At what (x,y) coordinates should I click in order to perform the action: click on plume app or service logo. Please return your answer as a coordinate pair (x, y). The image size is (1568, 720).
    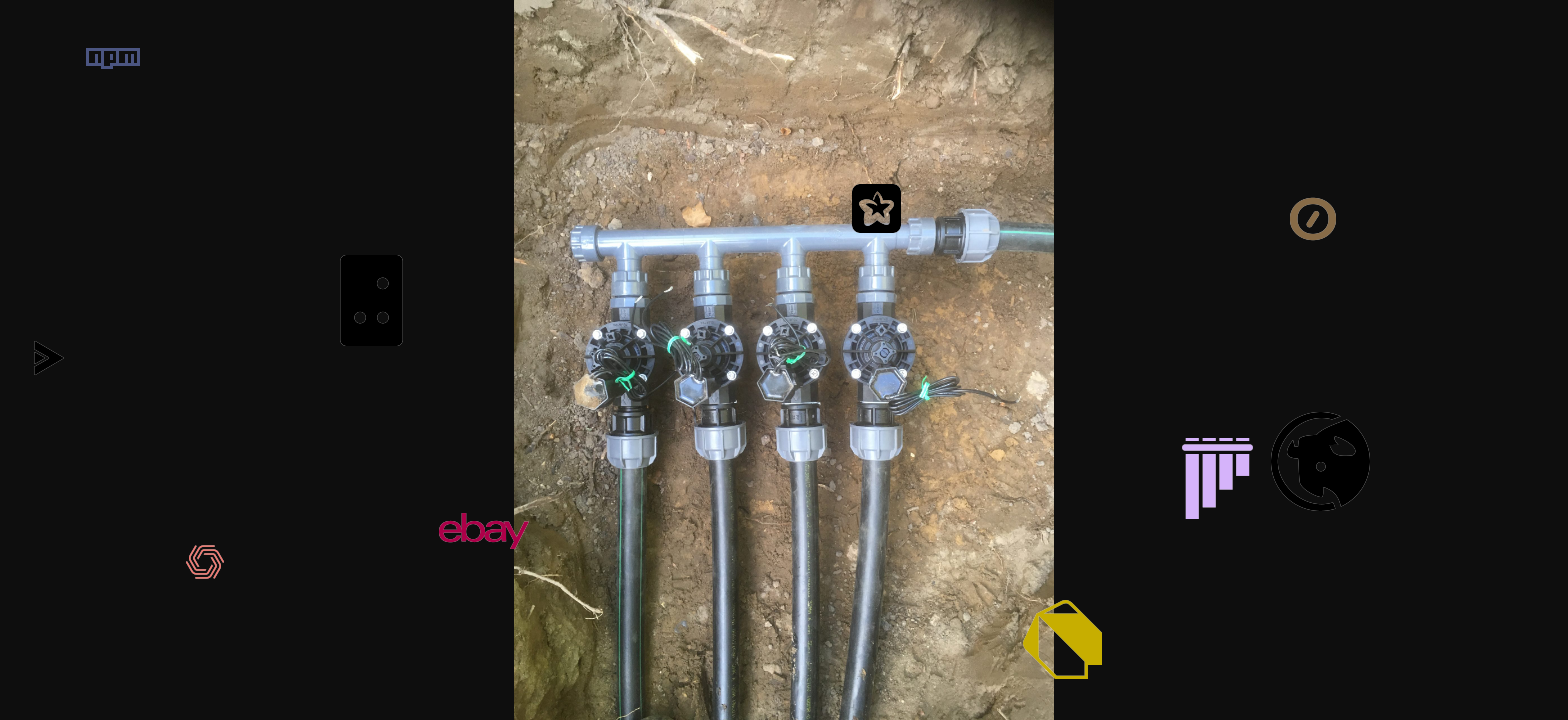
    Looking at the image, I should click on (205, 562).